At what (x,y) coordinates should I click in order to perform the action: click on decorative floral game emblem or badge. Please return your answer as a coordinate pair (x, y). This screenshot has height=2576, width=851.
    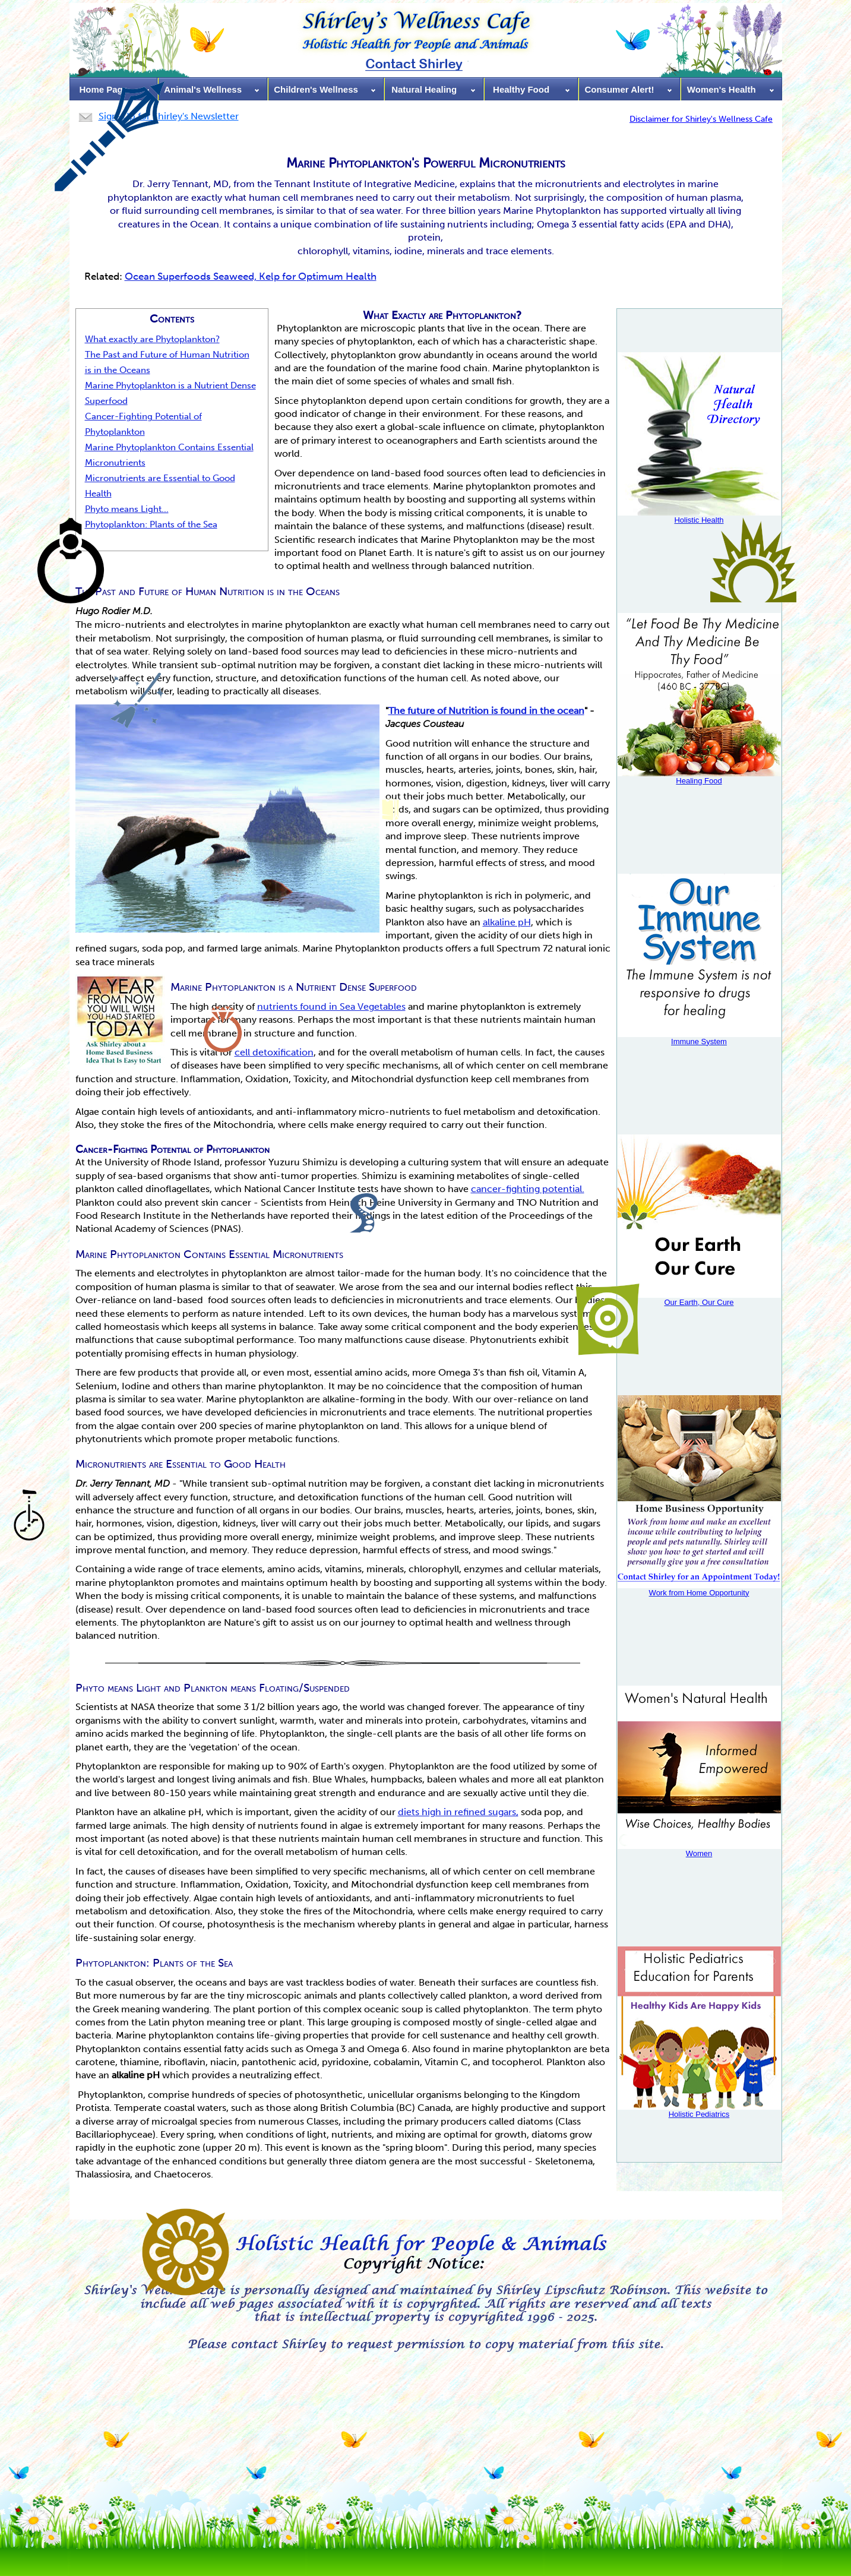
    Looking at the image, I should click on (185, 2252).